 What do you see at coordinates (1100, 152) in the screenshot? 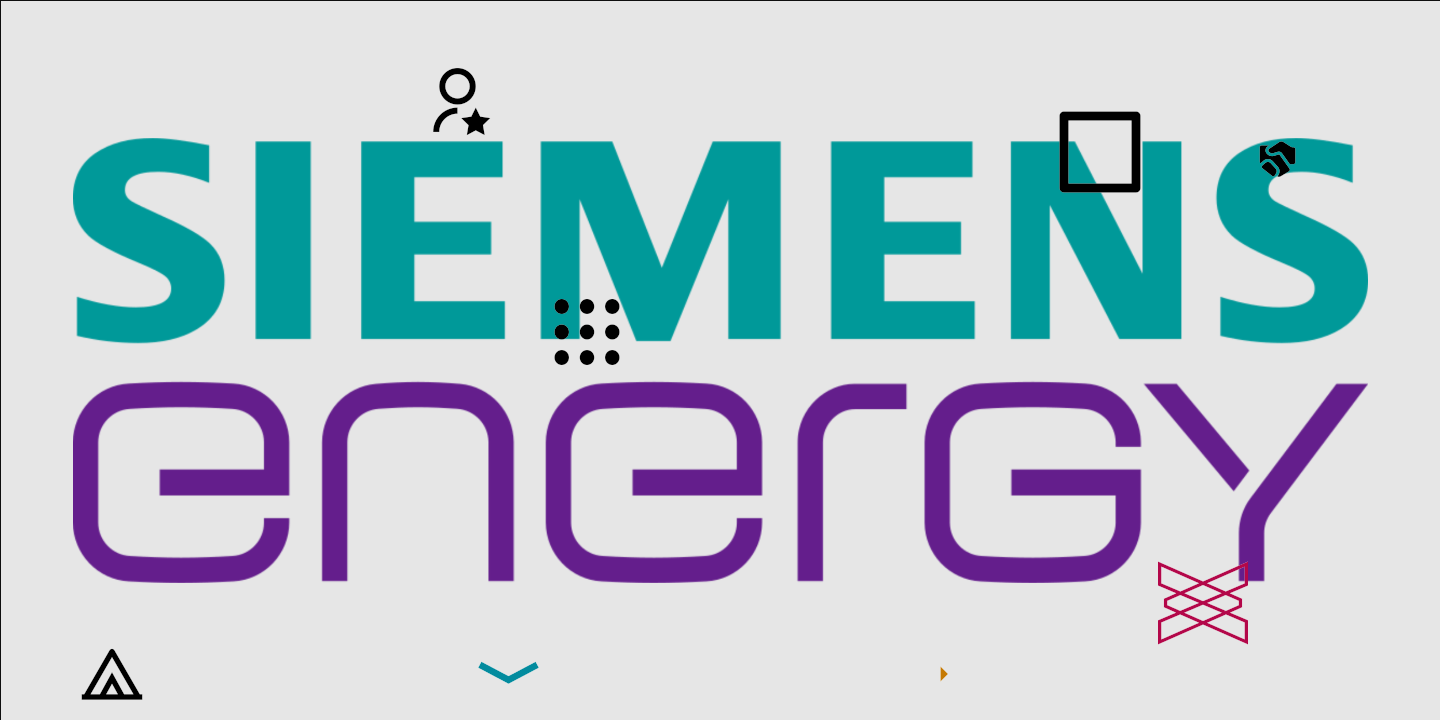
I see `stop media playback` at bounding box center [1100, 152].